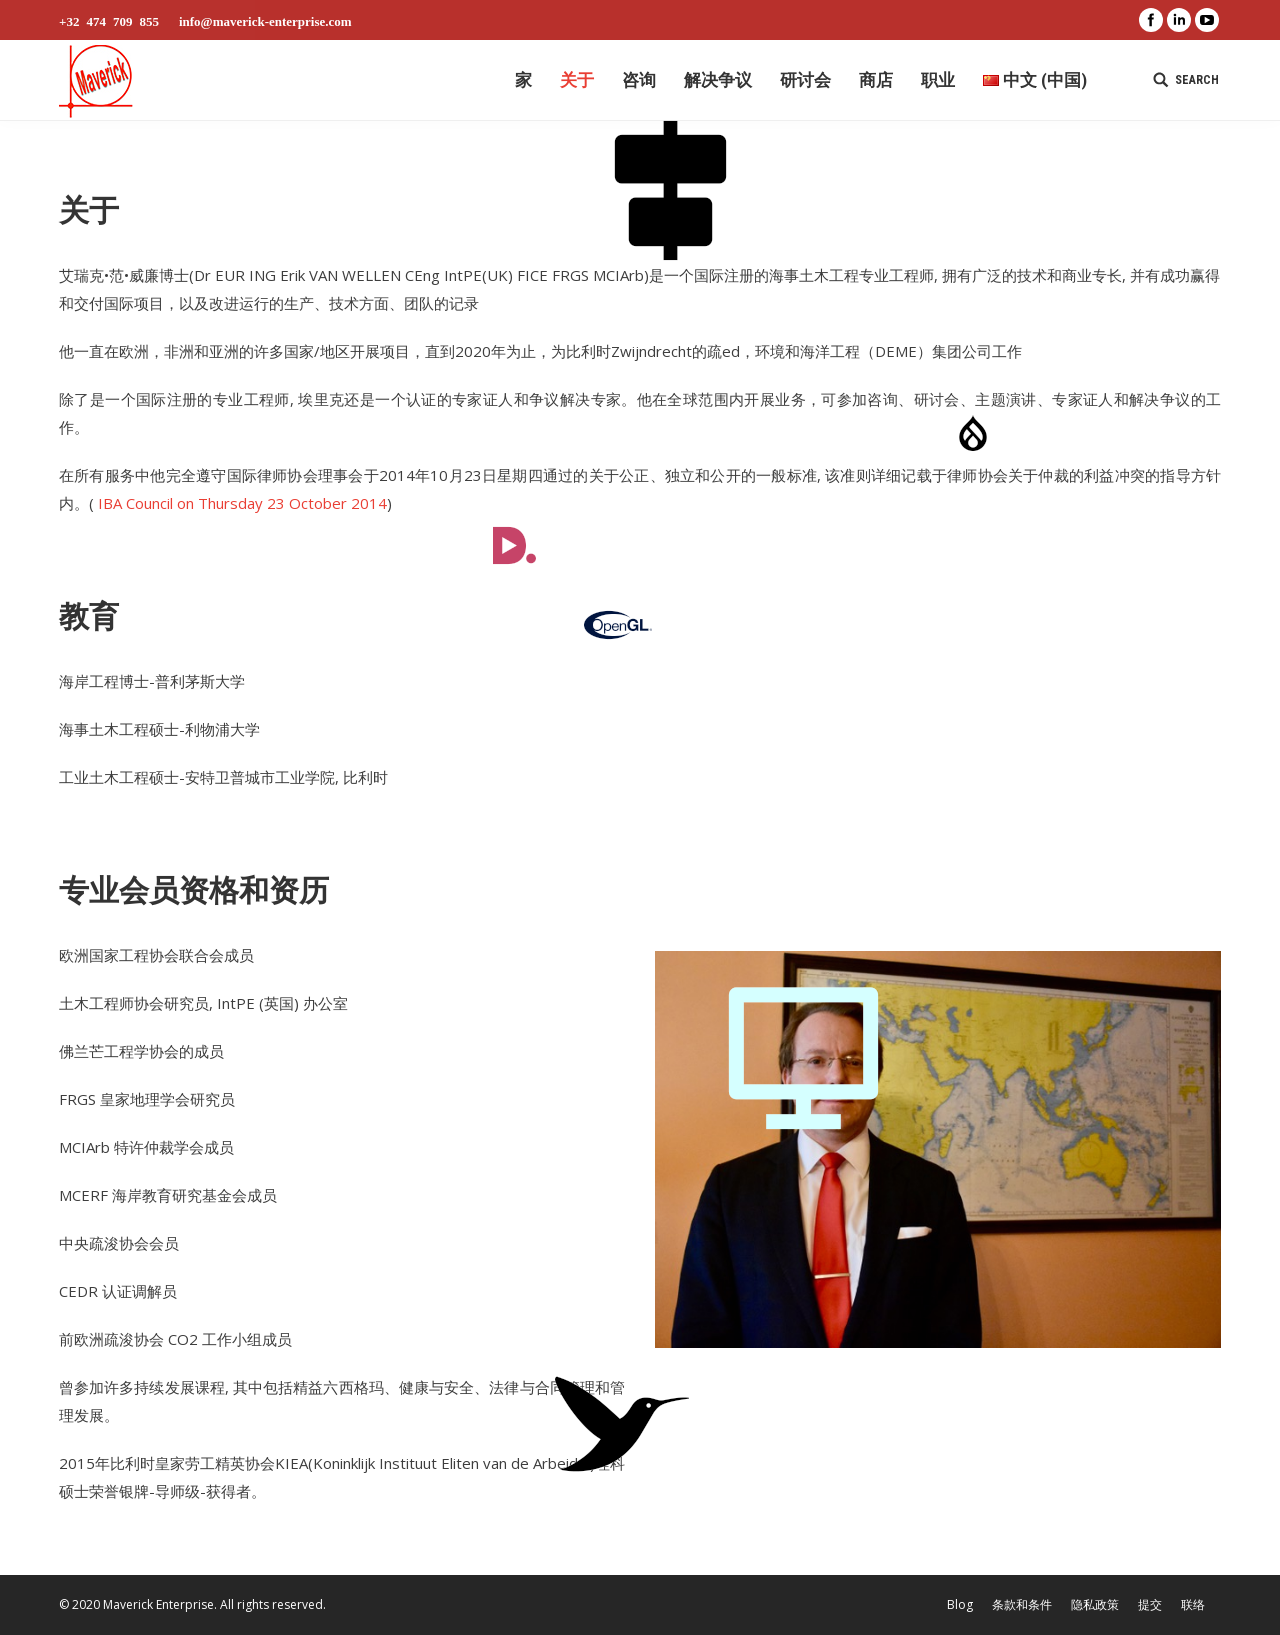 The width and height of the screenshot is (1280, 1635). What do you see at coordinates (514, 545) in the screenshot?
I see `open DTube video platform` at bounding box center [514, 545].